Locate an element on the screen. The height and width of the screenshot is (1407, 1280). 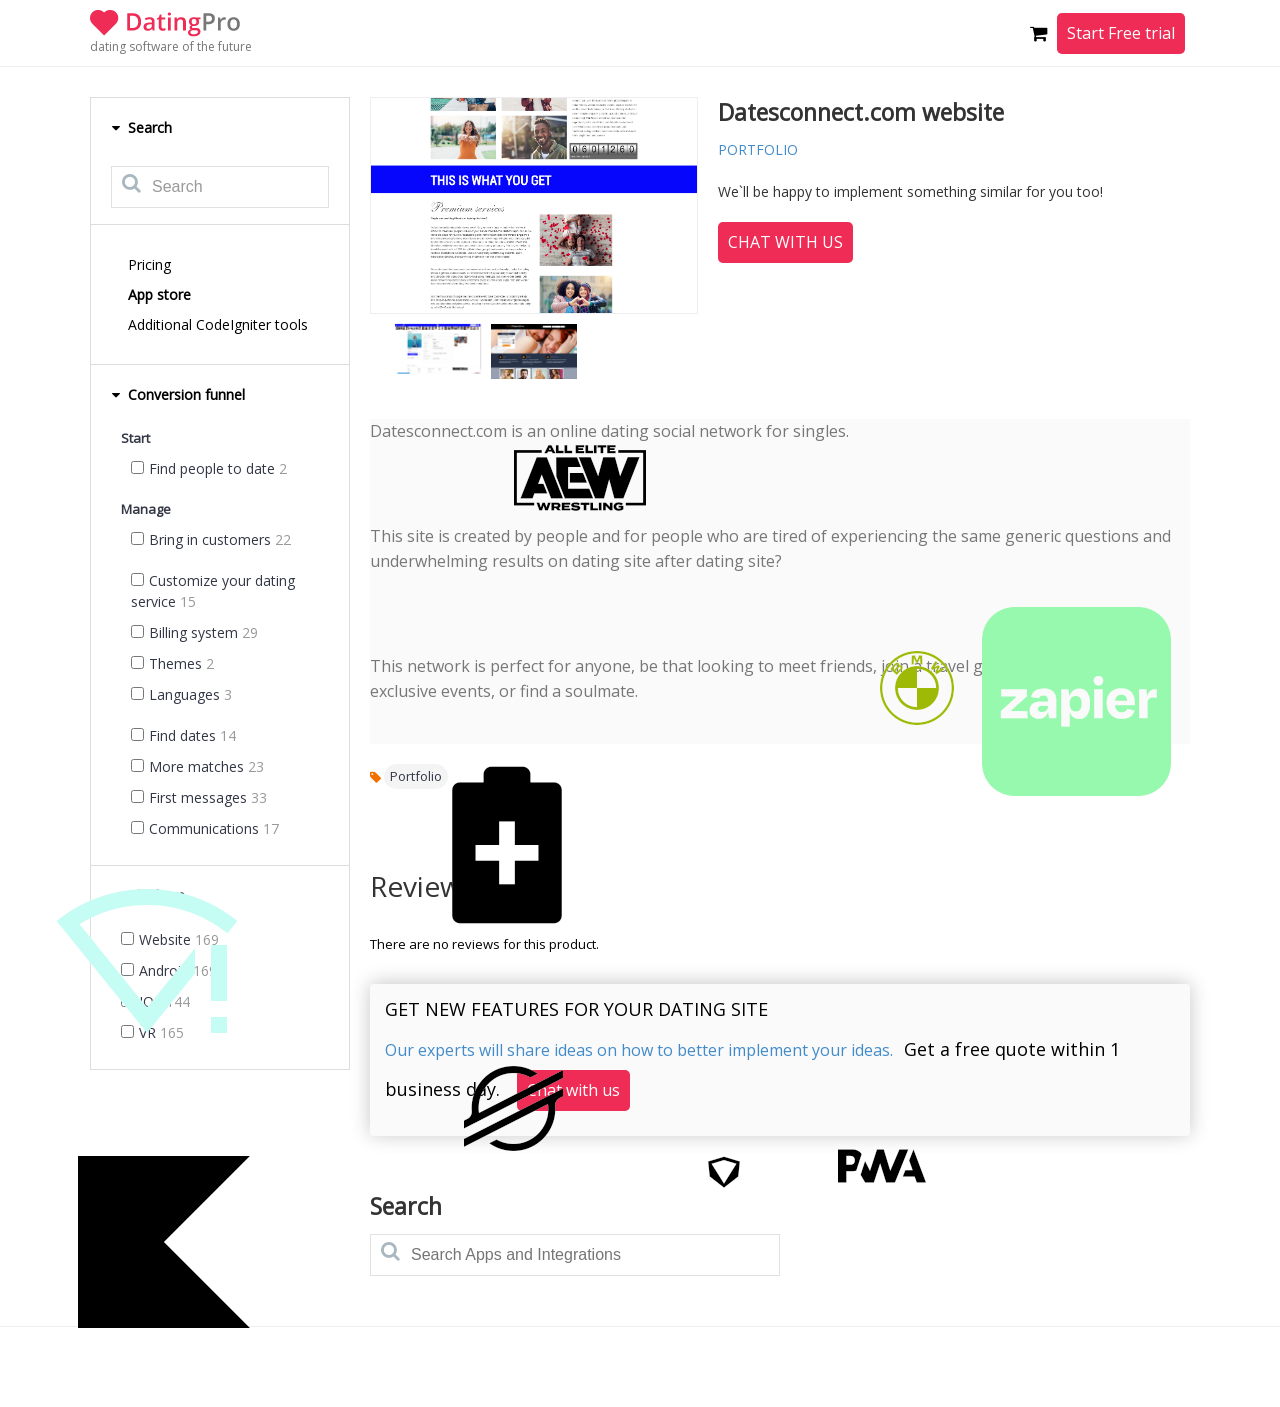
stellar cryptocurrency logo is located at coordinates (513, 1108).